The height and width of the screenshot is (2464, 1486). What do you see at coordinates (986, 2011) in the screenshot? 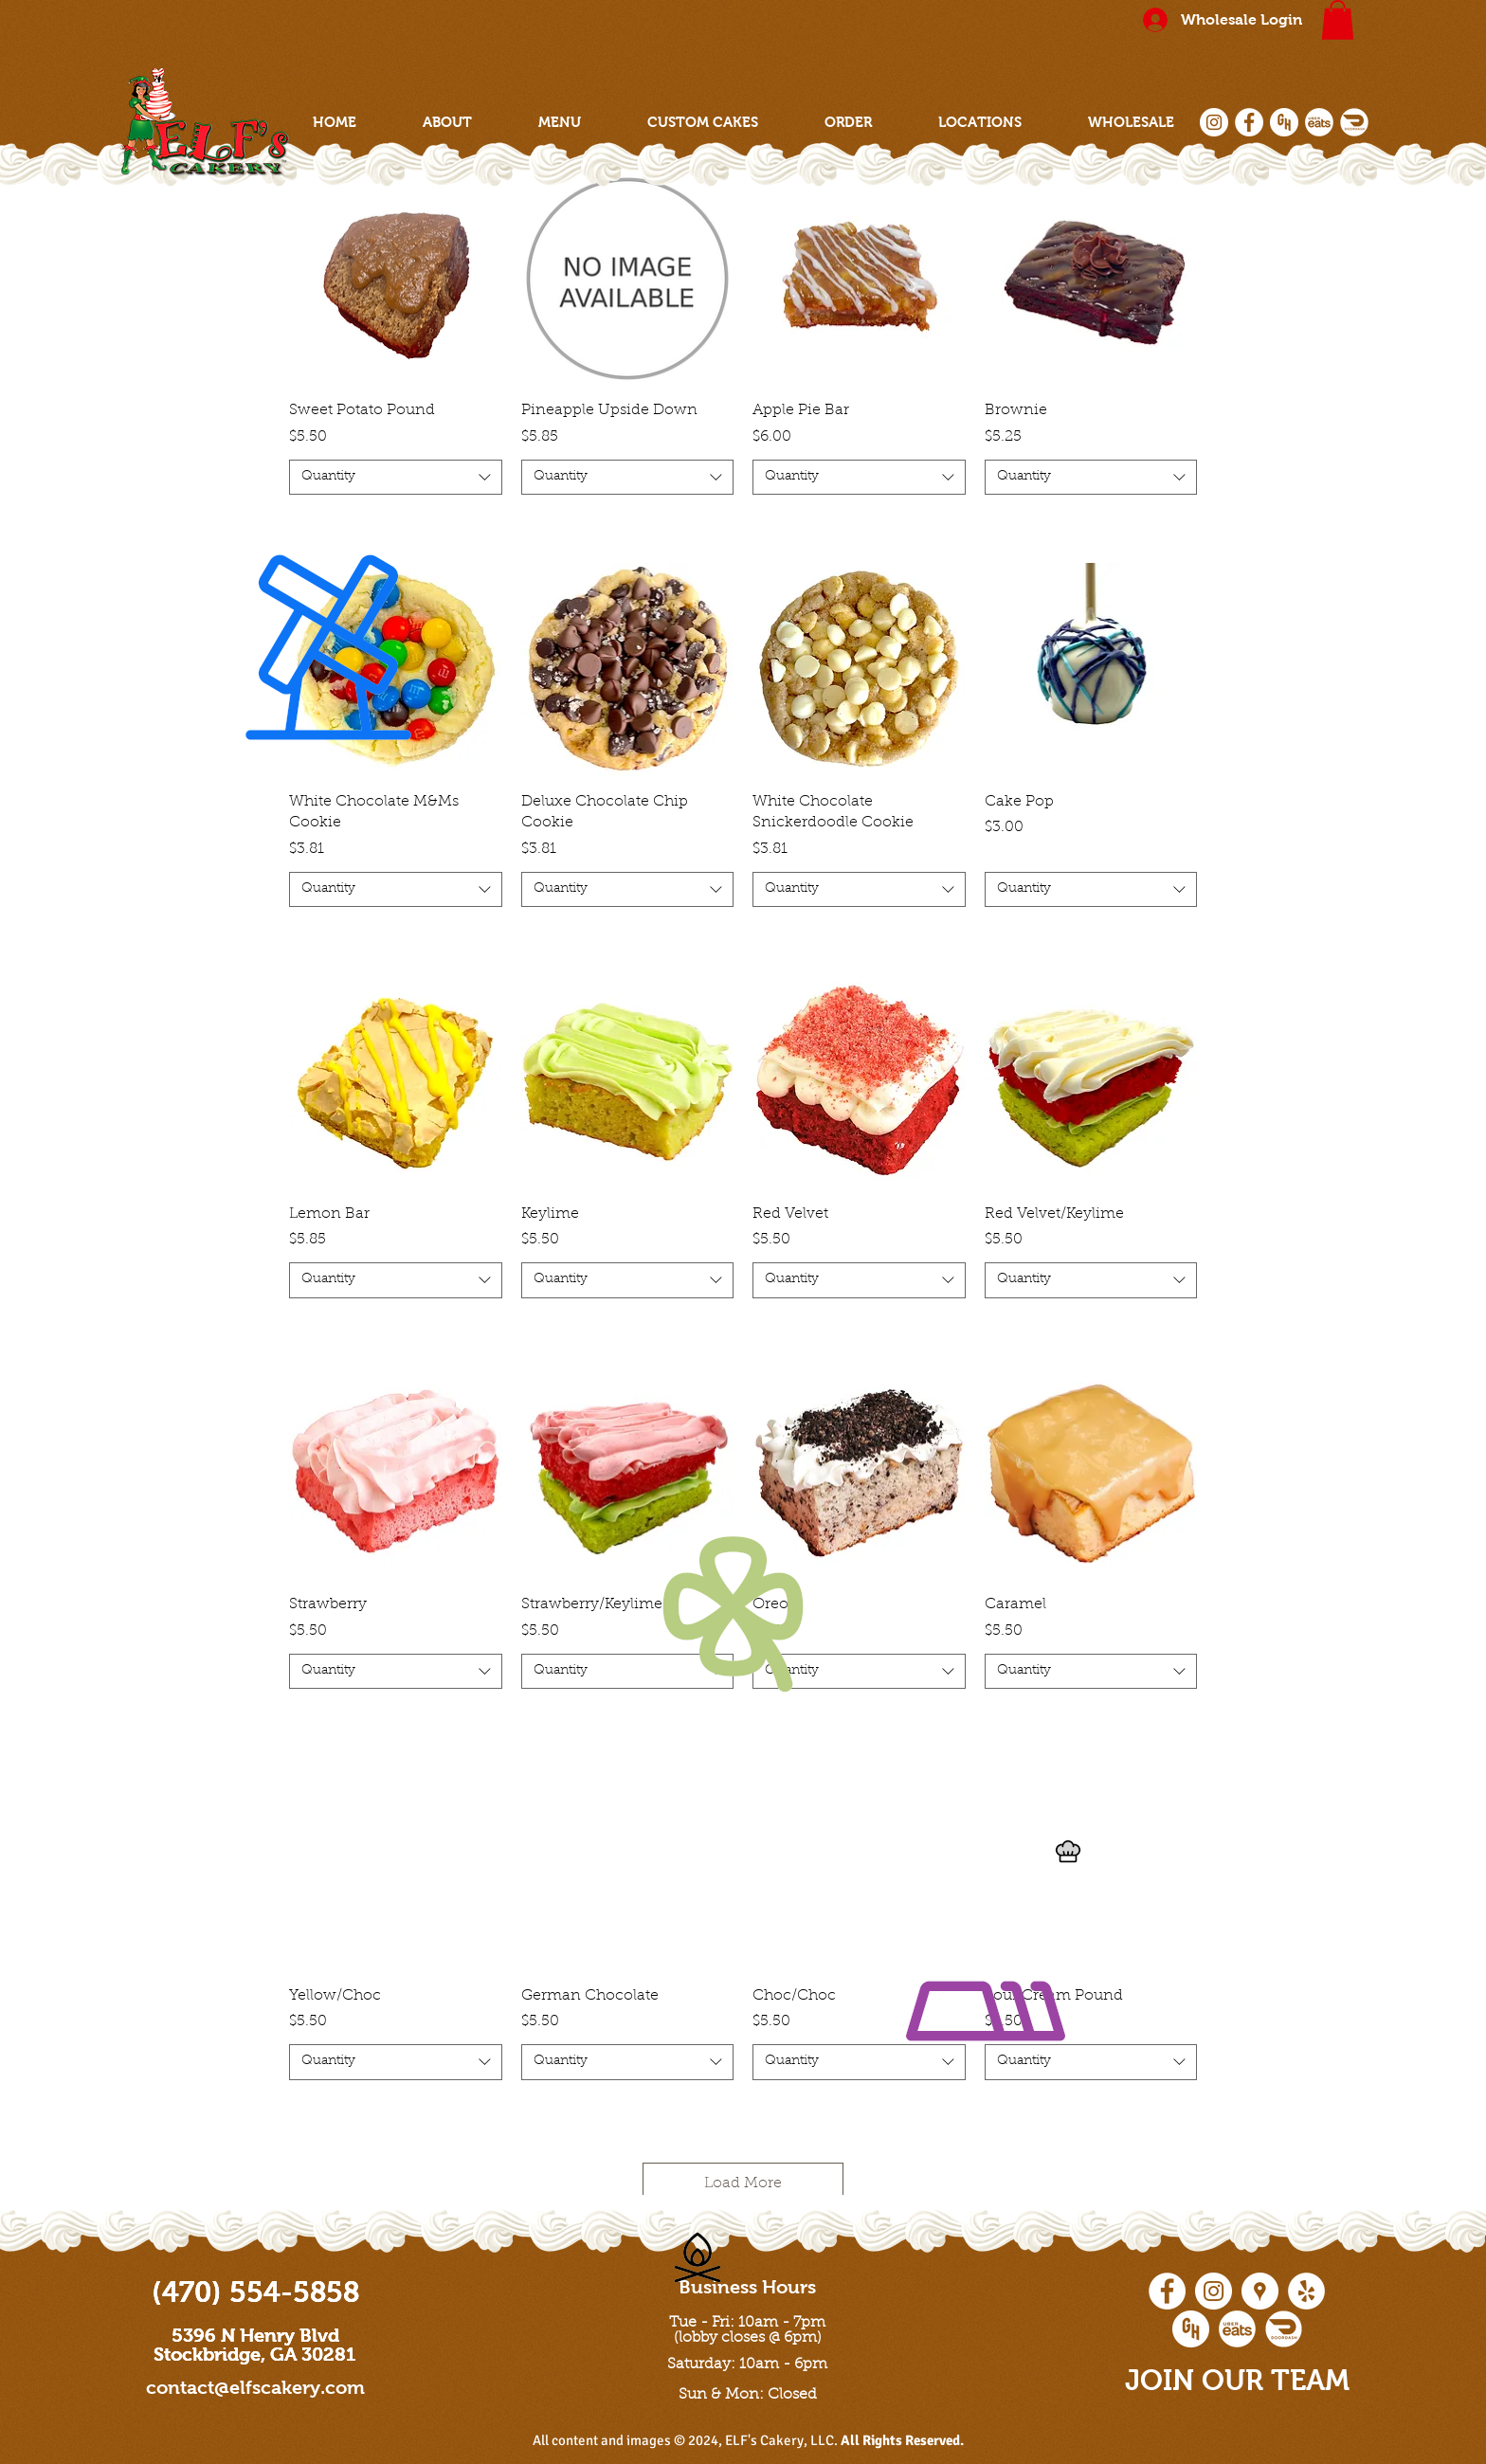
I see `switch between open browser tabs` at bounding box center [986, 2011].